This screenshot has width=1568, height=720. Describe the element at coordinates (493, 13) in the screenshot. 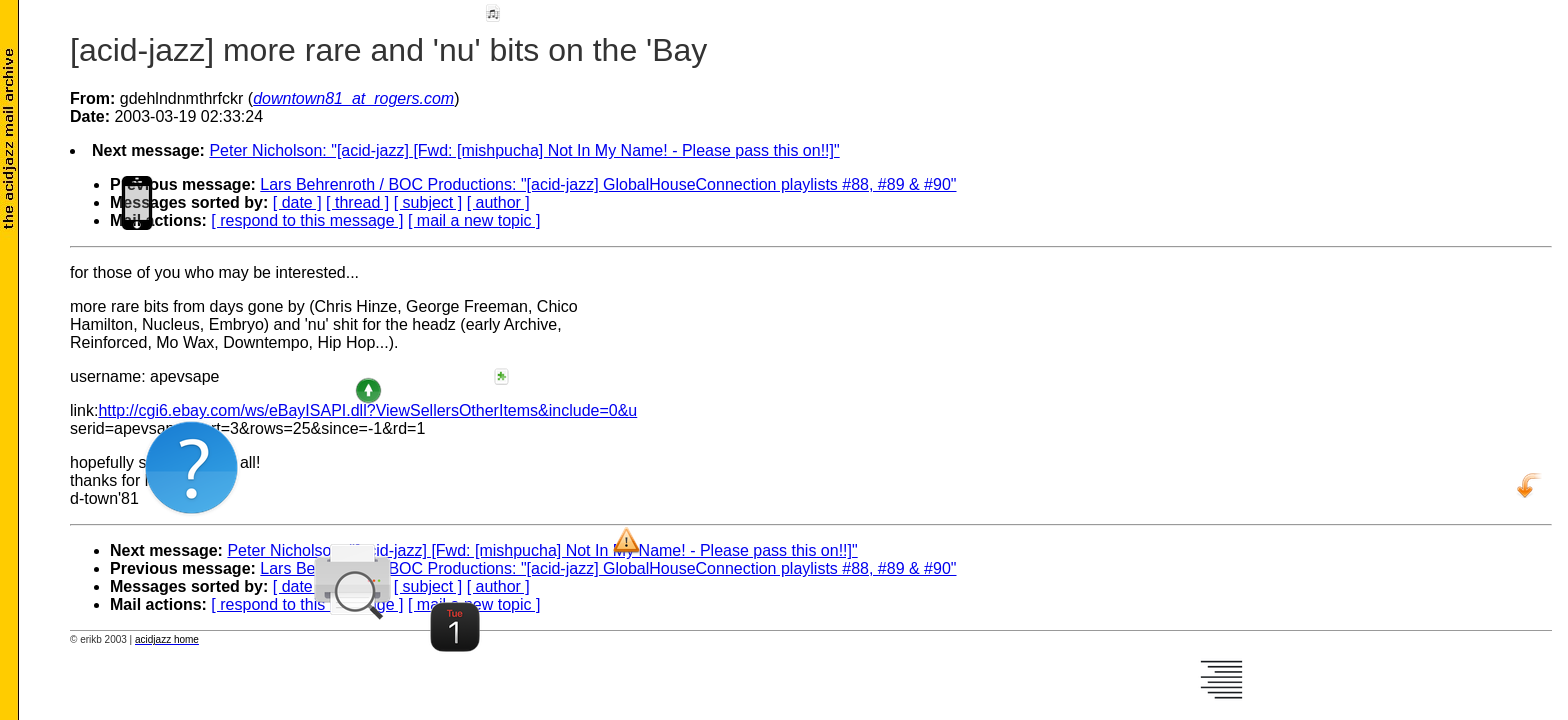

I see `an iMelody ringtone file` at that location.